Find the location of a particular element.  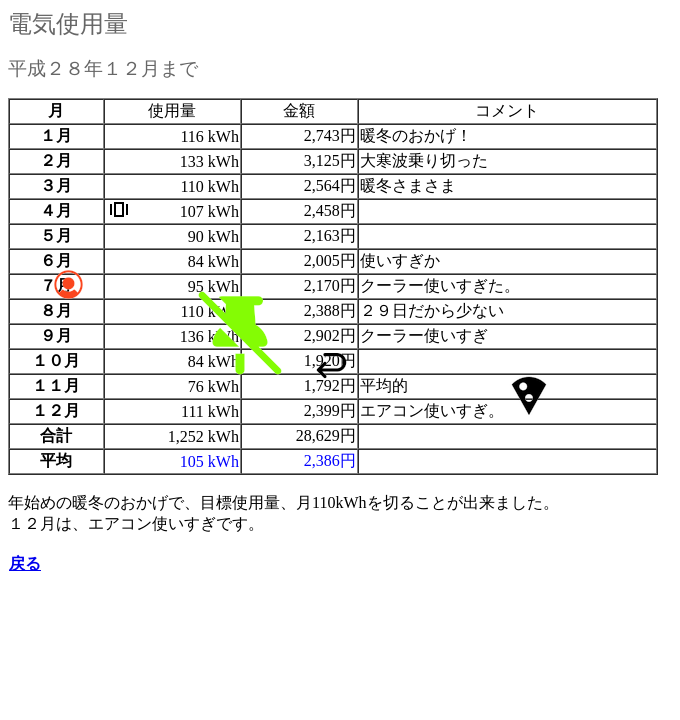

view your profile is located at coordinates (68, 284).